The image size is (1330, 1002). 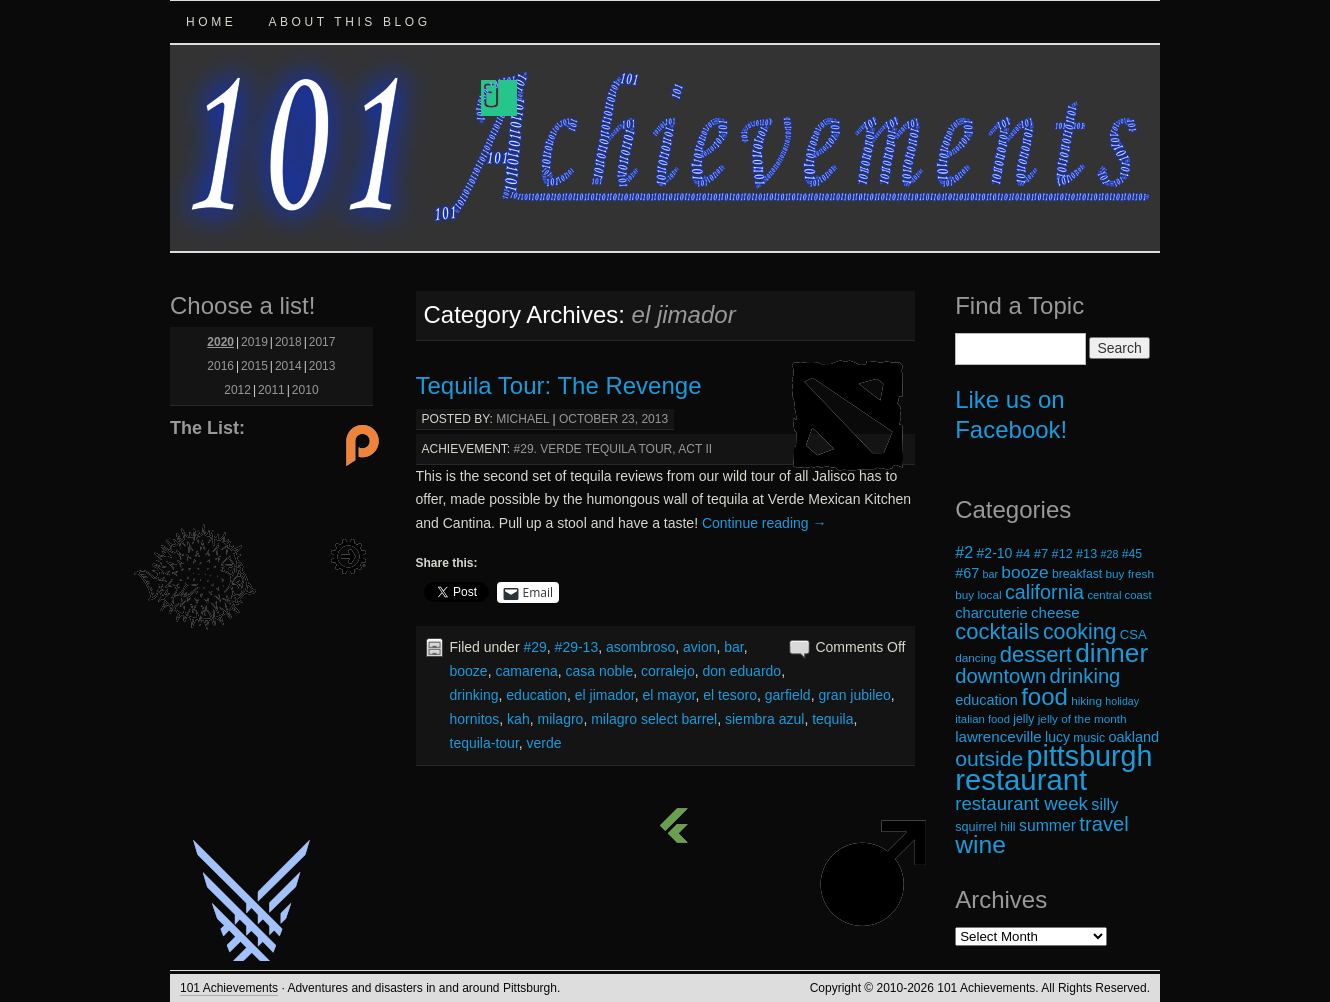 I want to click on Flutter framework logo, so click(x=674, y=825).